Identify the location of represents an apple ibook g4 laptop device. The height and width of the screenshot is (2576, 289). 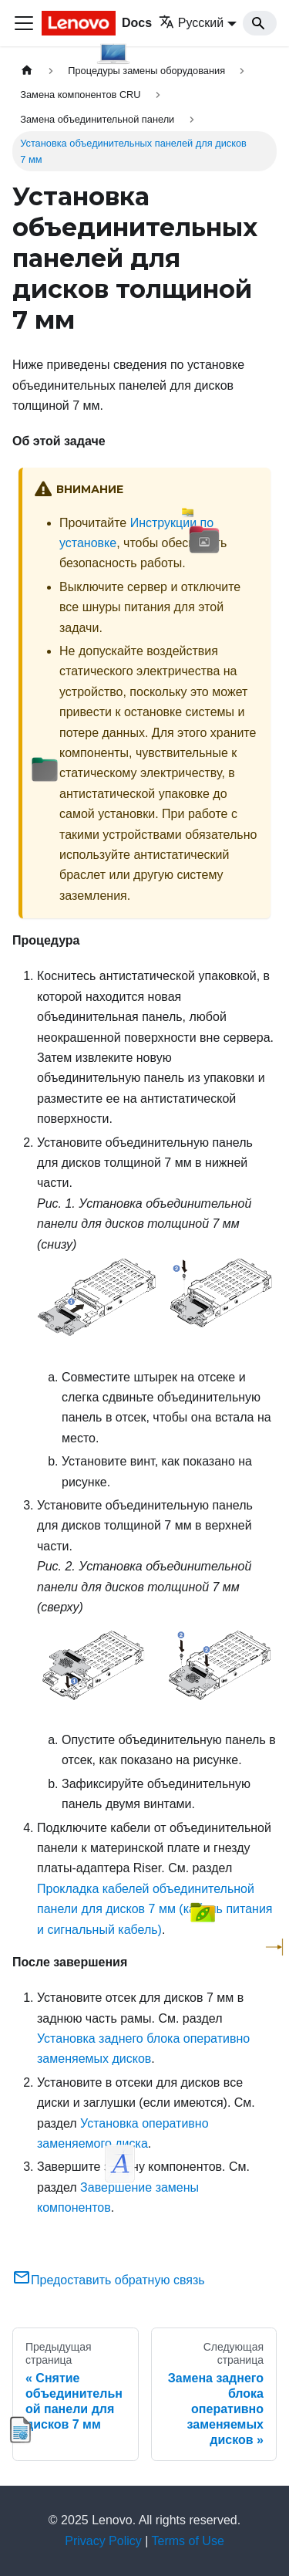
(113, 53).